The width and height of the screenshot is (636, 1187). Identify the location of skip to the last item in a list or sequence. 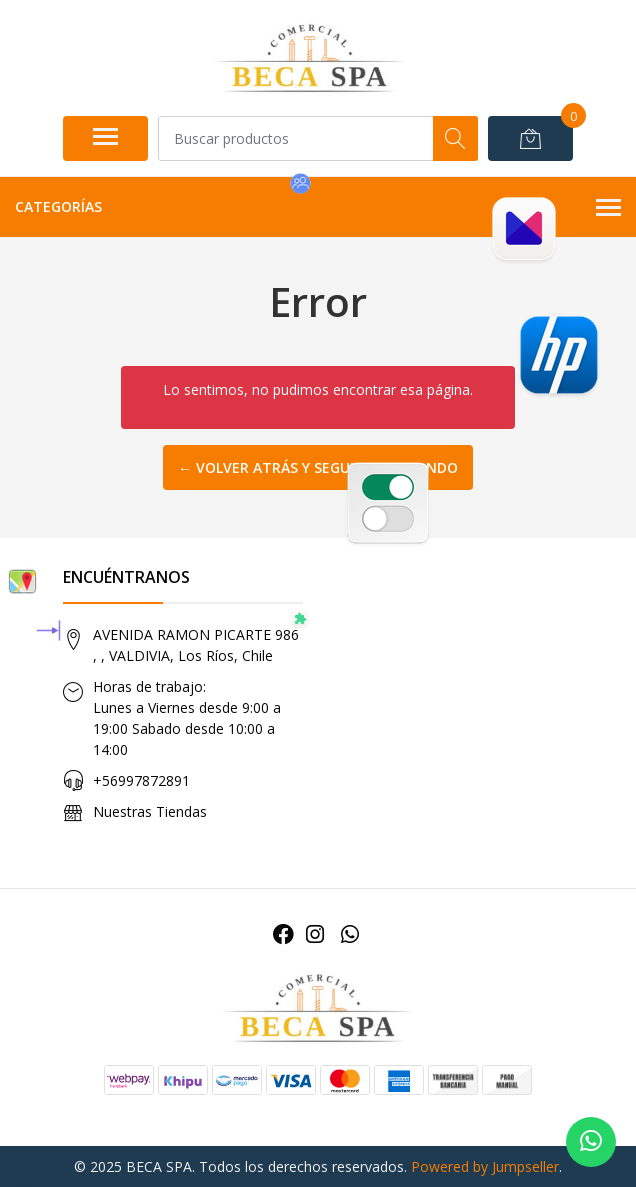
(48, 630).